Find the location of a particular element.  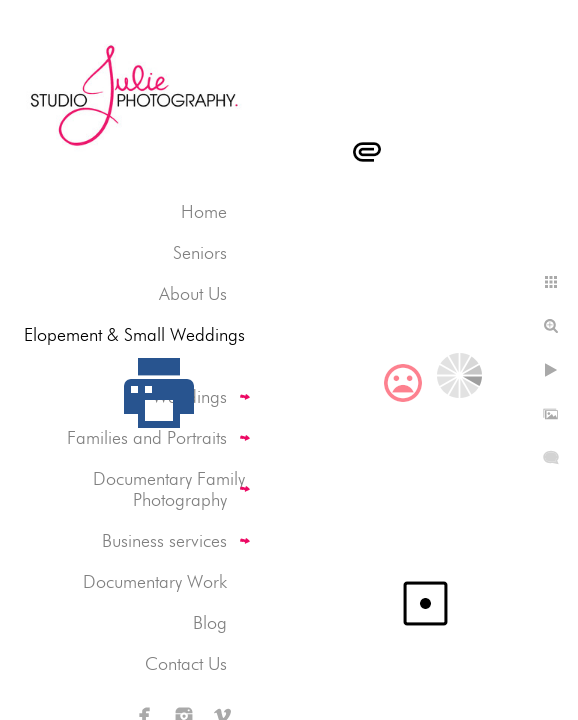

attach a file to your message is located at coordinates (367, 152).